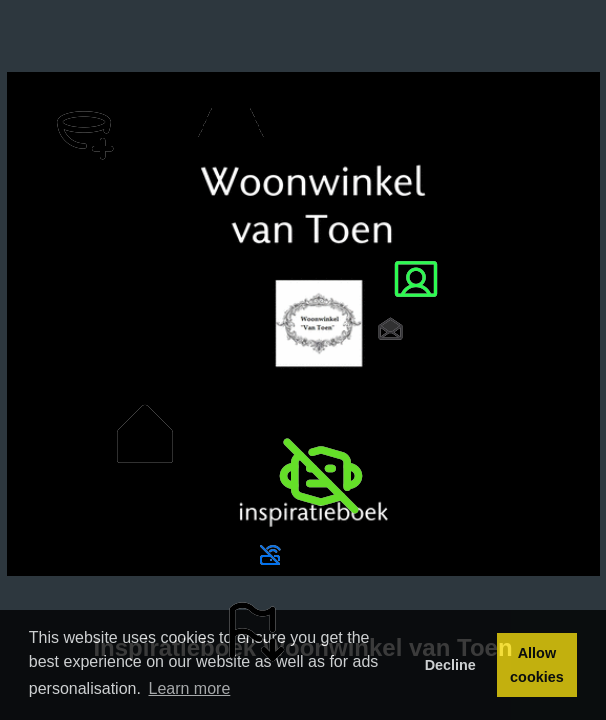  Describe the element at coordinates (231, 118) in the screenshot. I see `access point of sale terminal` at that location.